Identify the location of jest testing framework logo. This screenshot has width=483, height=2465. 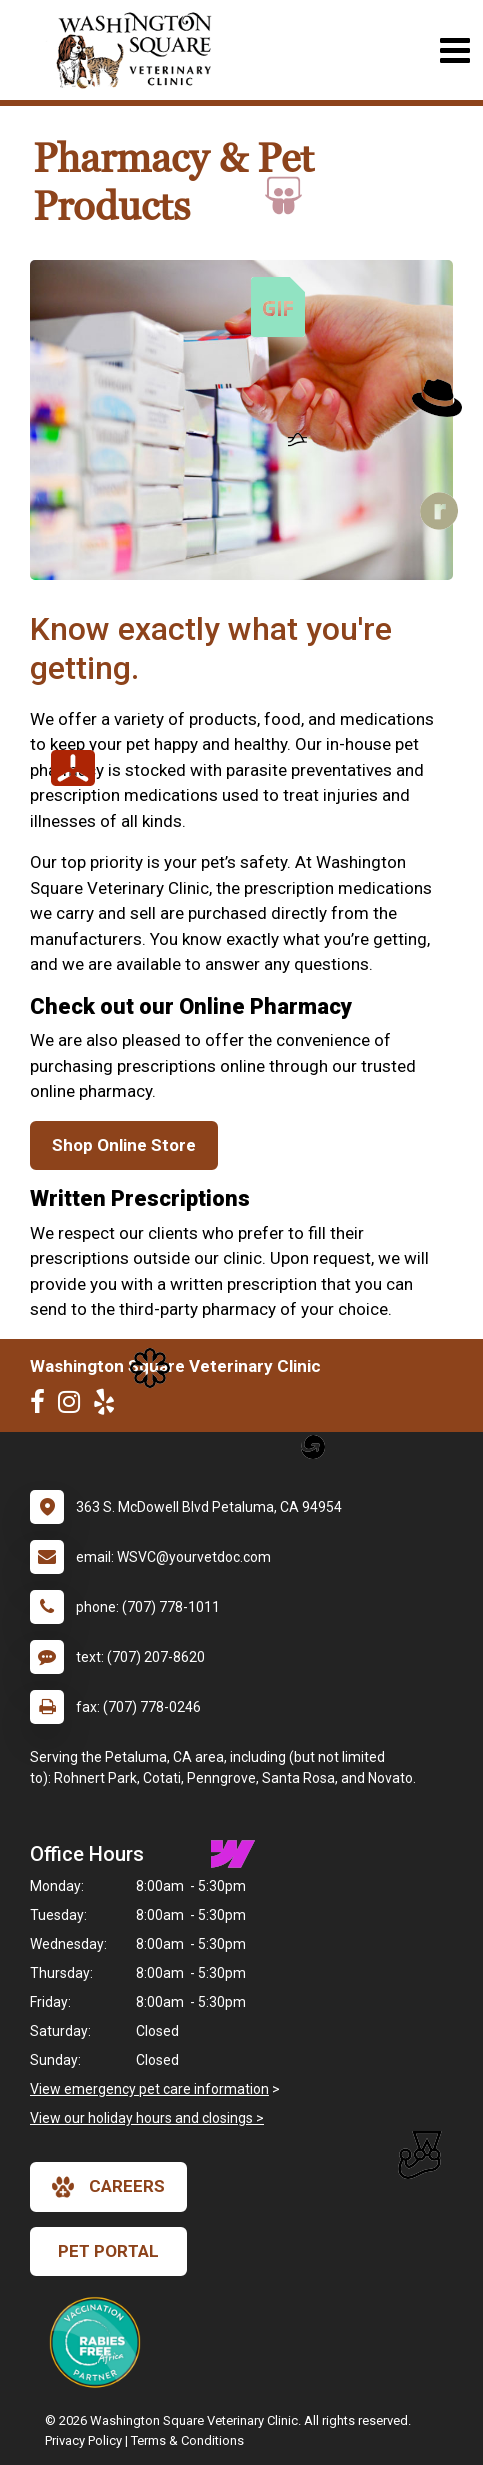
(420, 2155).